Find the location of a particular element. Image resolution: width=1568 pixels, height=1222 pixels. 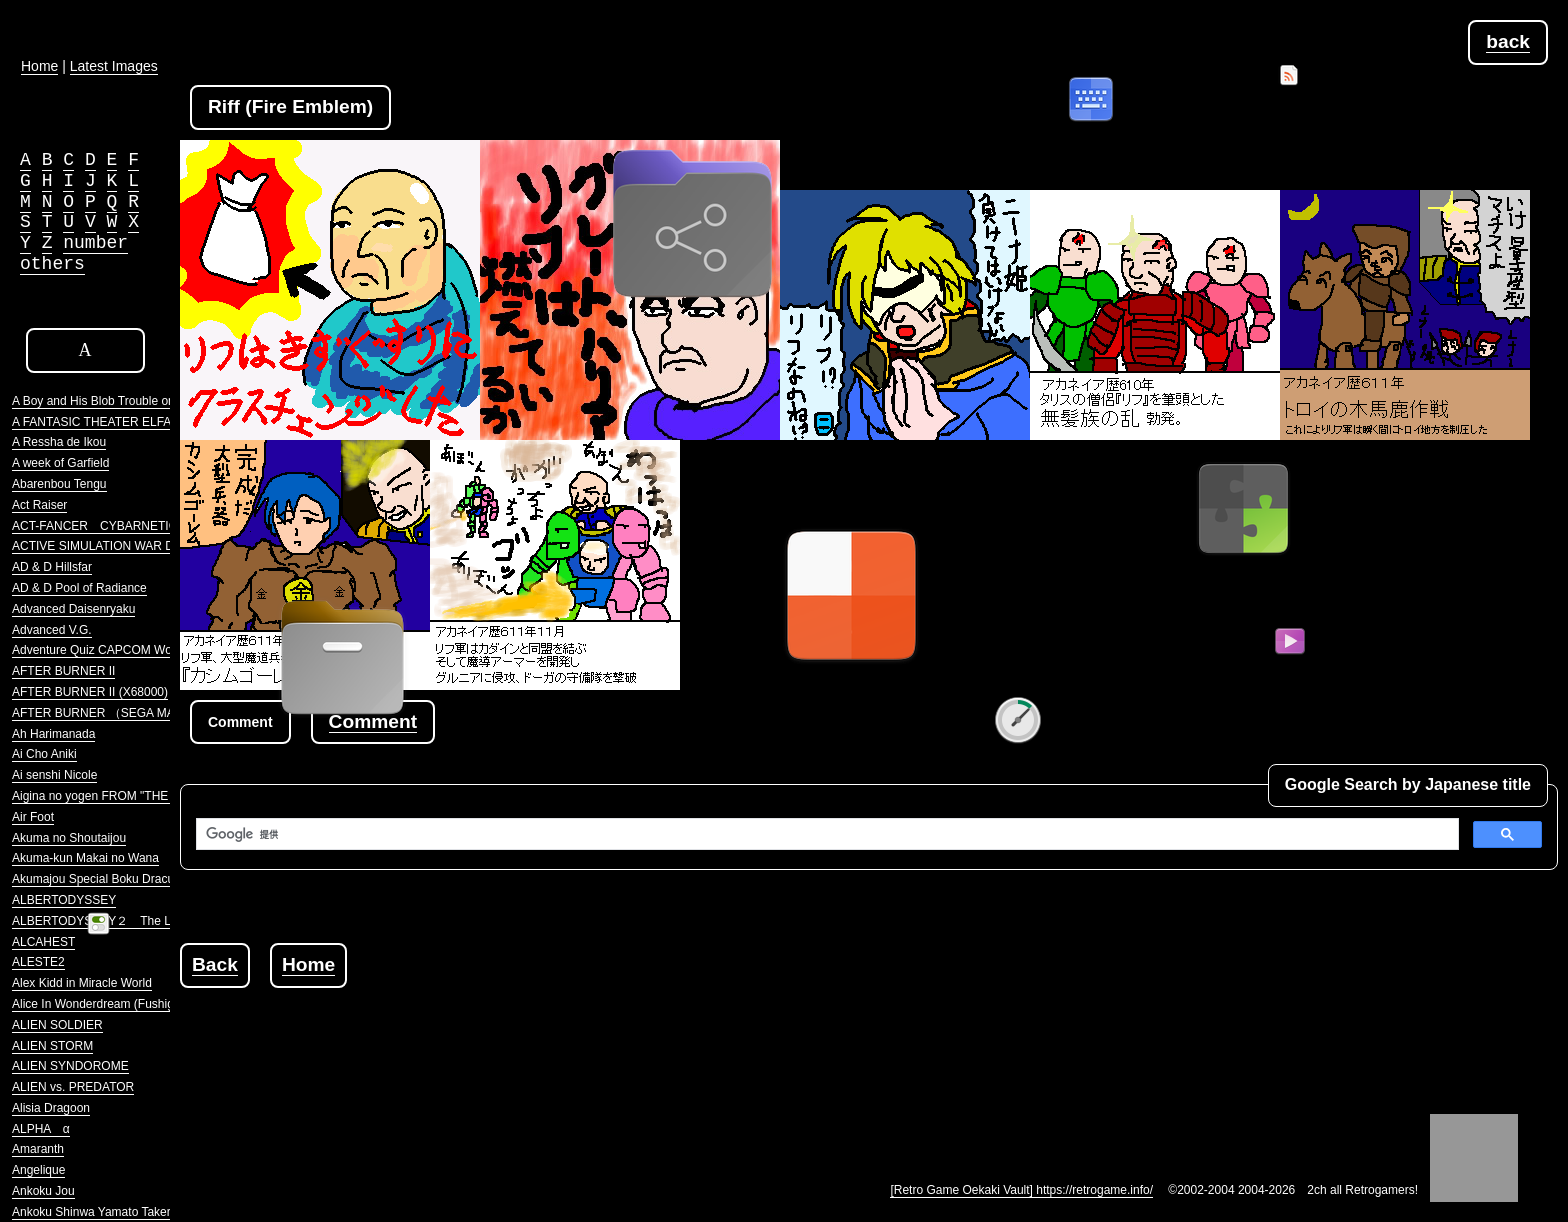

open your public shared folder is located at coordinates (692, 223).